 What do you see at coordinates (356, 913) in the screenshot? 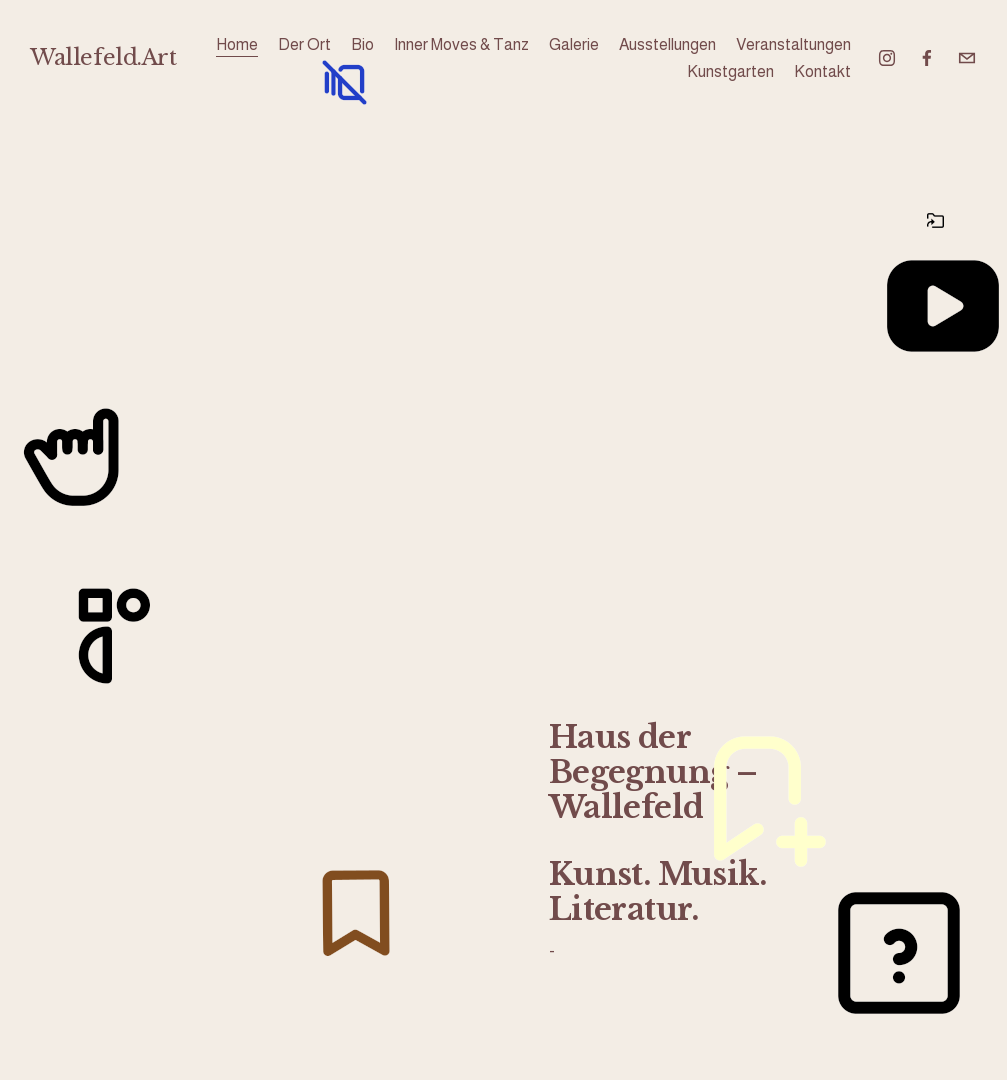
I see `save this item for later` at bounding box center [356, 913].